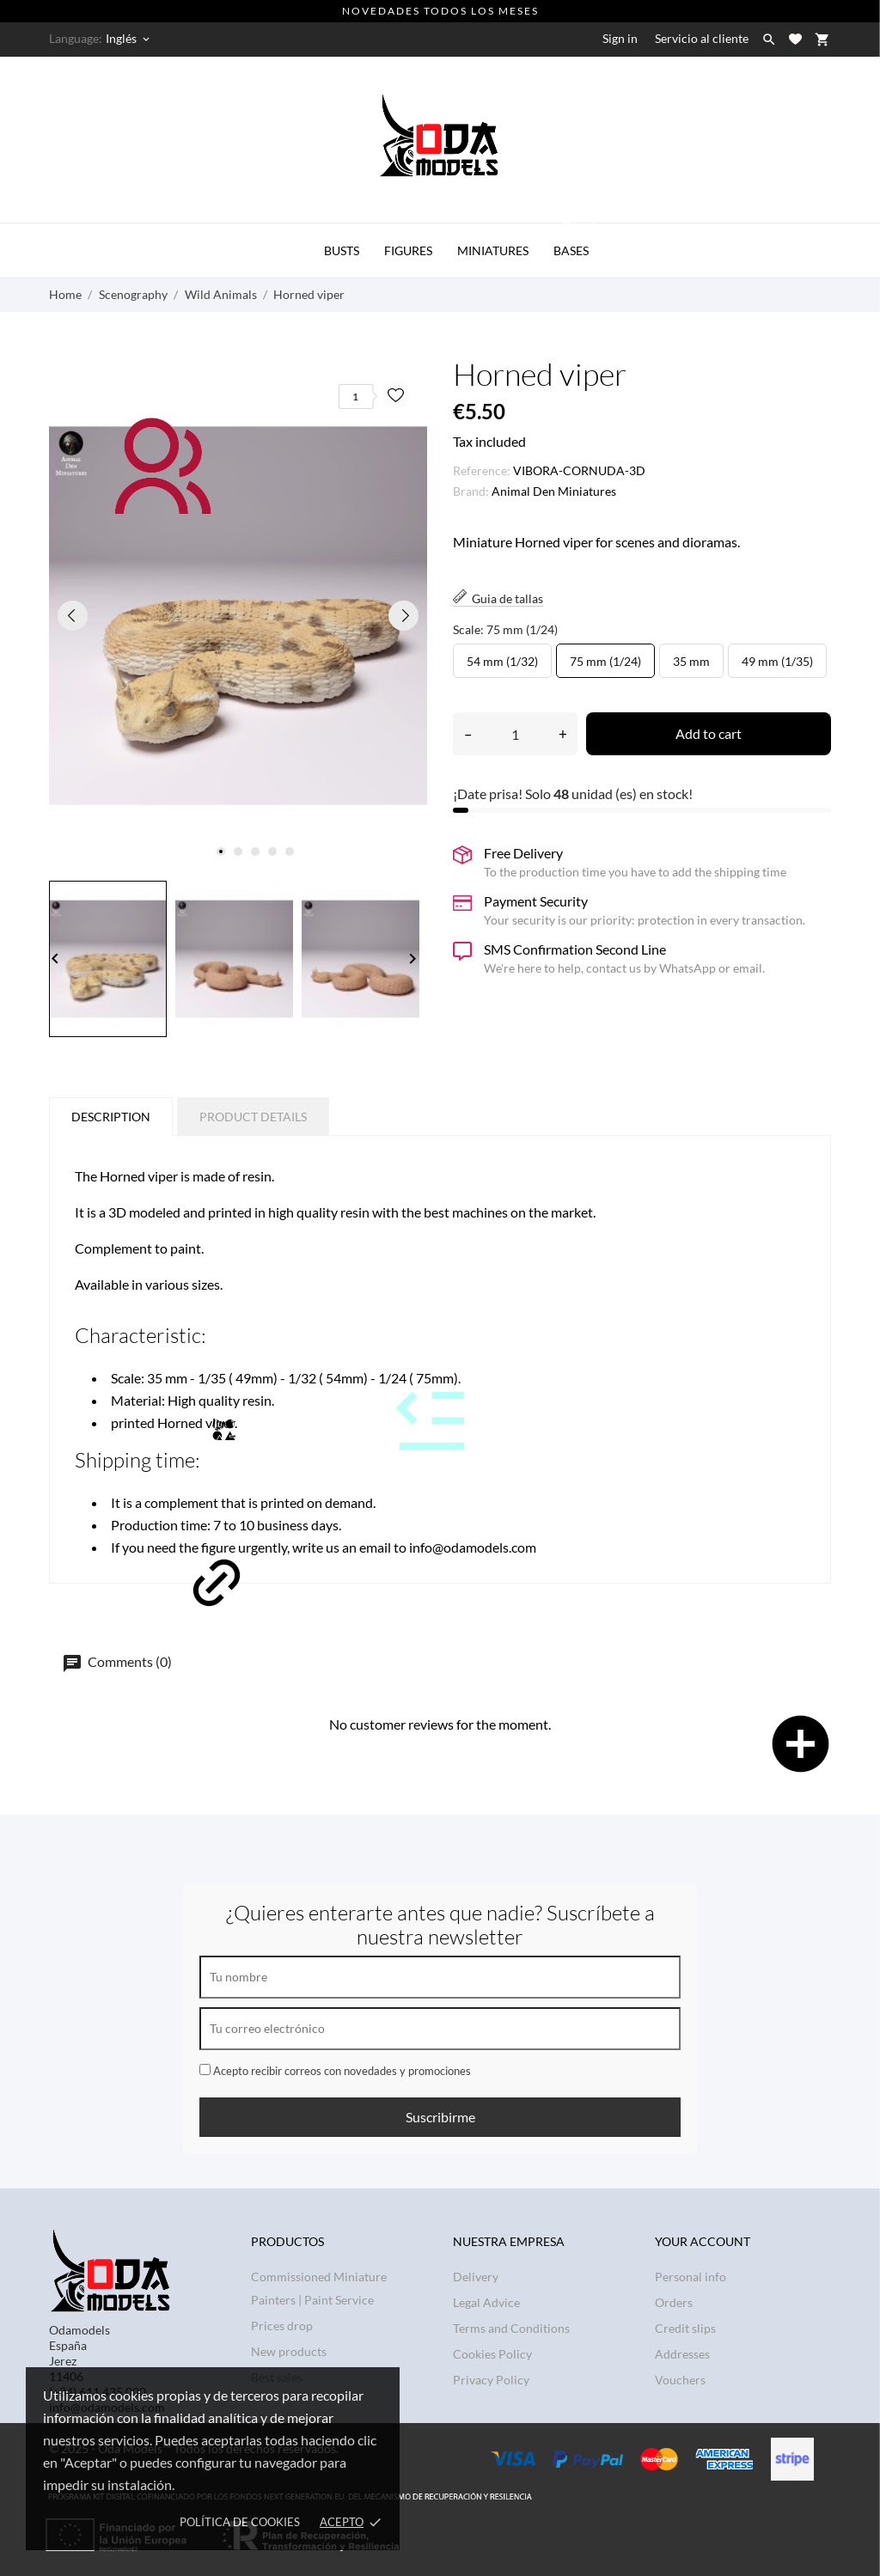  Describe the element at coordinates (161, 468) in the screenshot. I see `view group members` at that location.